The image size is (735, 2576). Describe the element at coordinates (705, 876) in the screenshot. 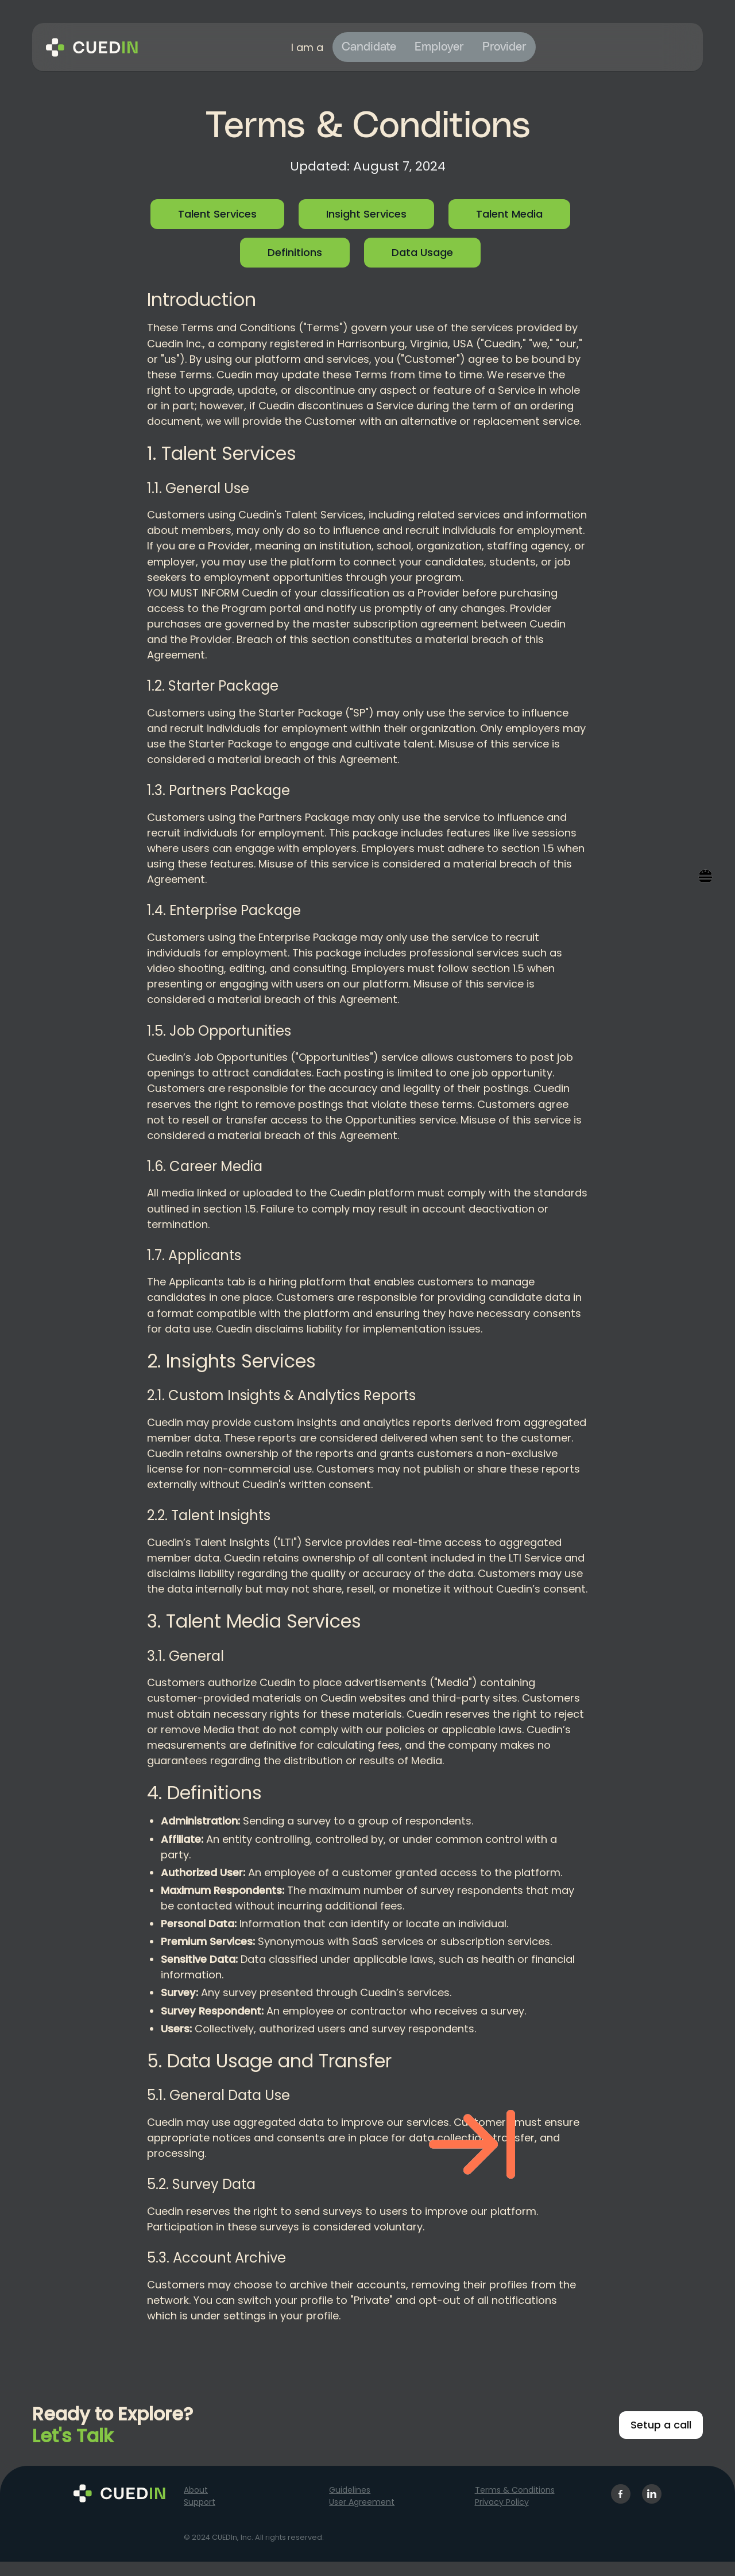

I see `open navigation menu` at that location.